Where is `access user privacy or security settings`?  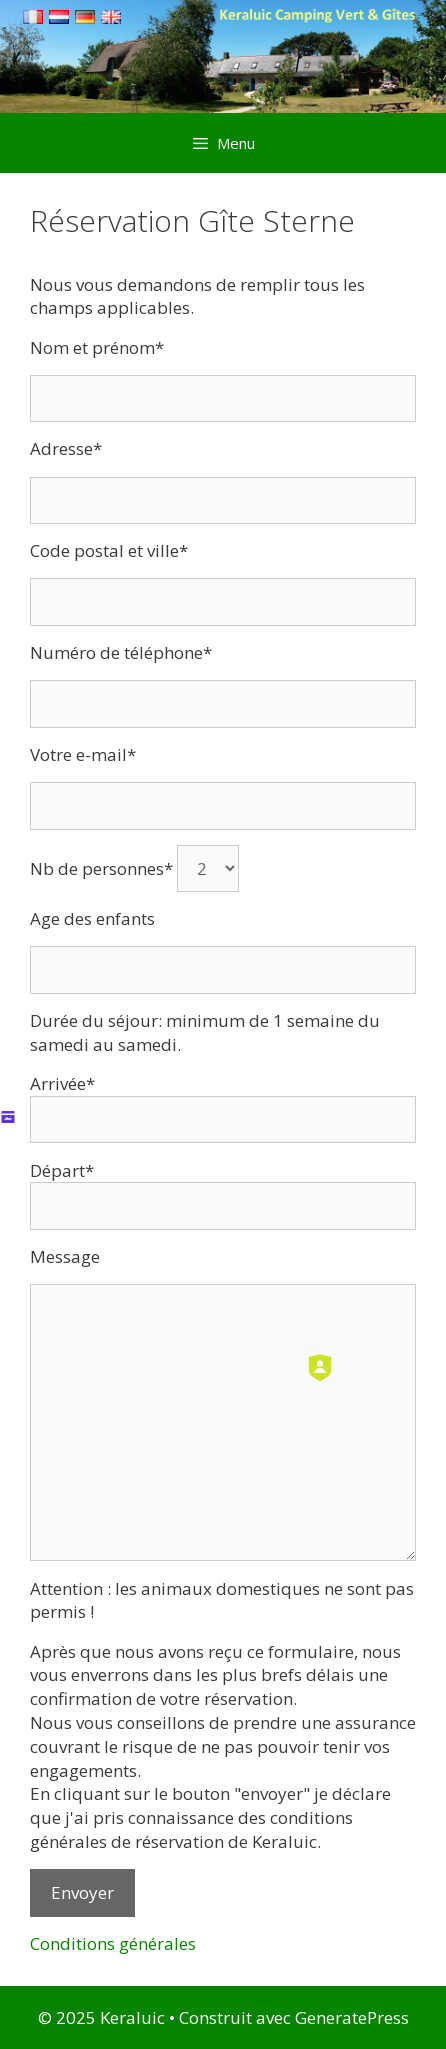
access user privacy or security settings is located at coordinates (320, 1368).